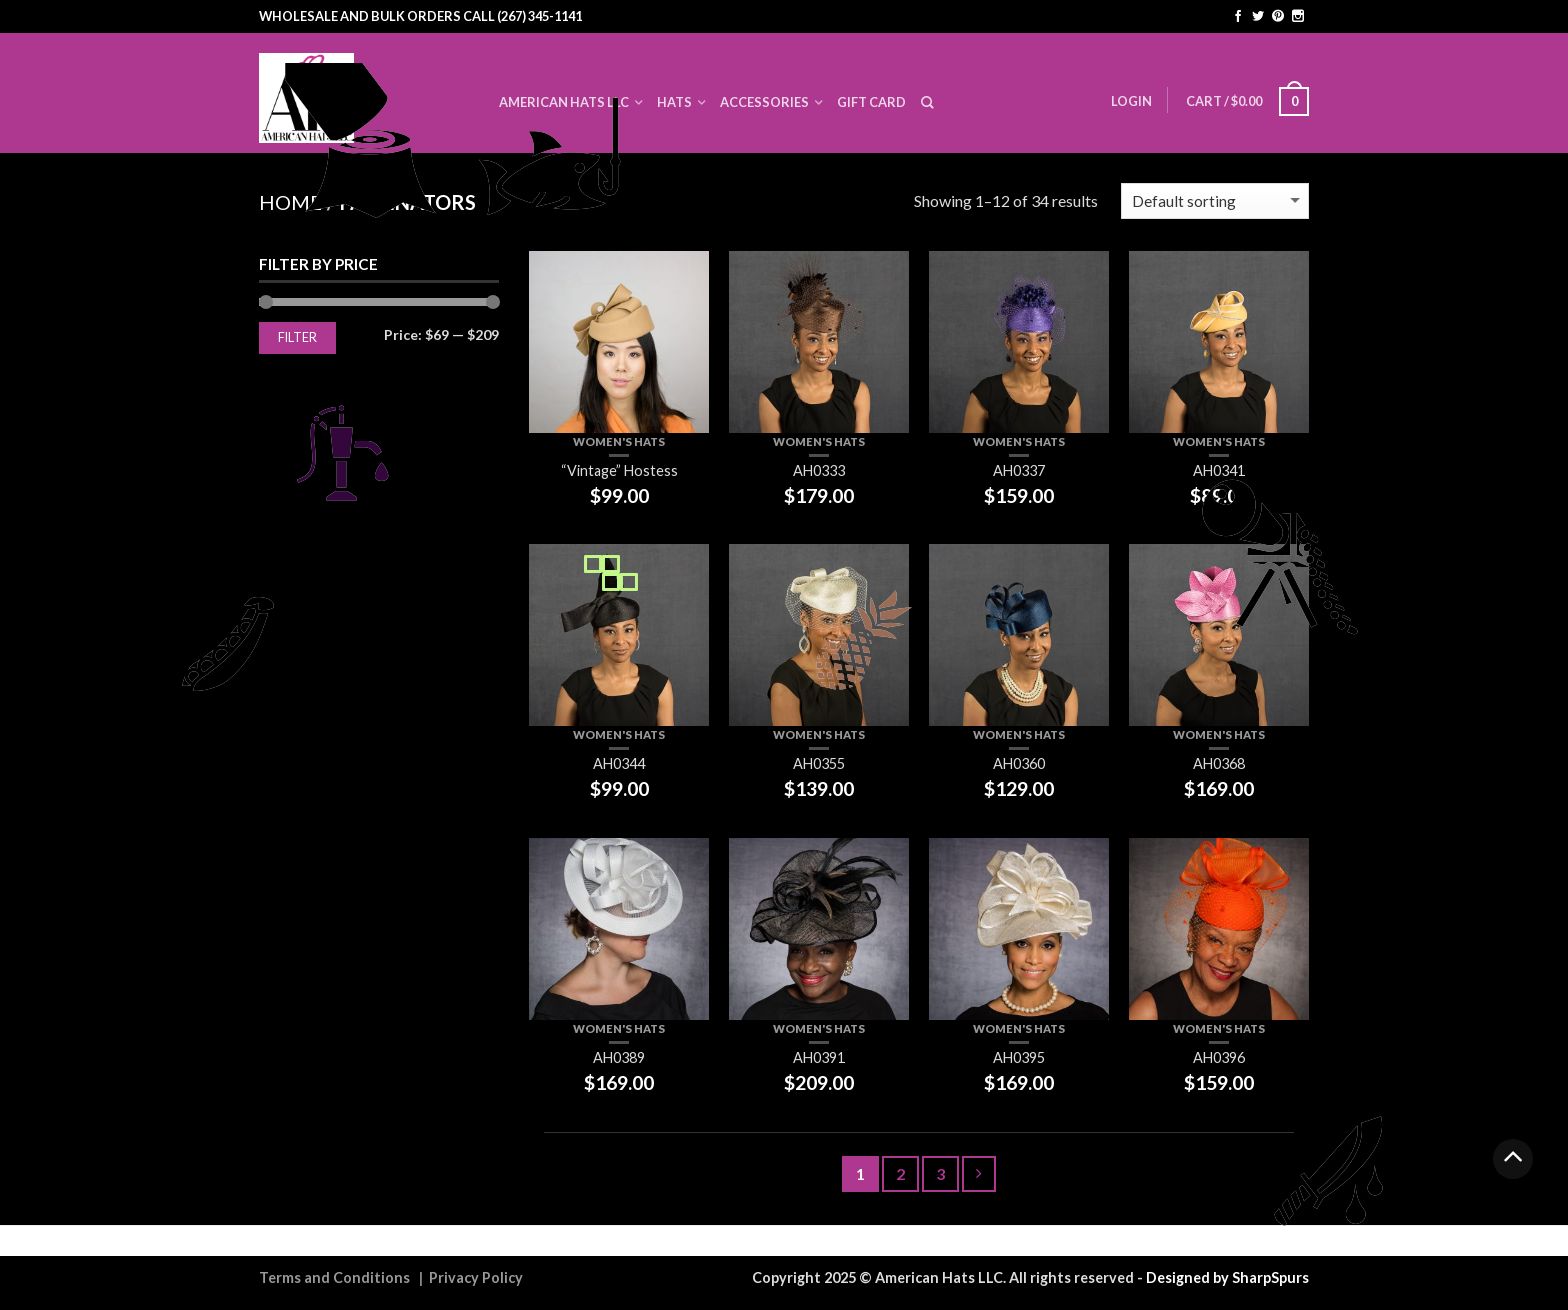 This screenshot has width=1568, height=1310. I want to click on melee weapon item in game inventory, so click(1328, 1170).